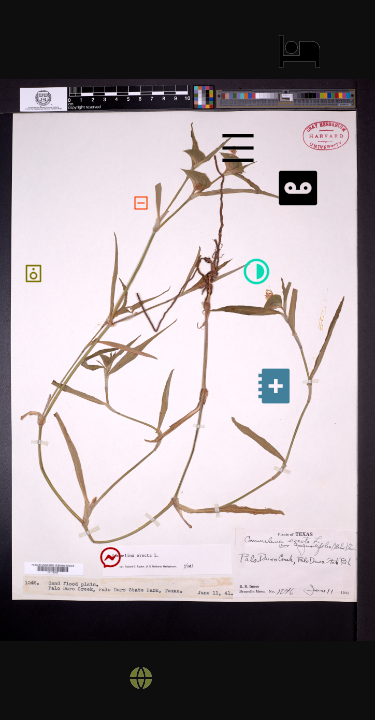 This screenshot has height=720, width=375. I want to click on access your health records, so click(274, 386).